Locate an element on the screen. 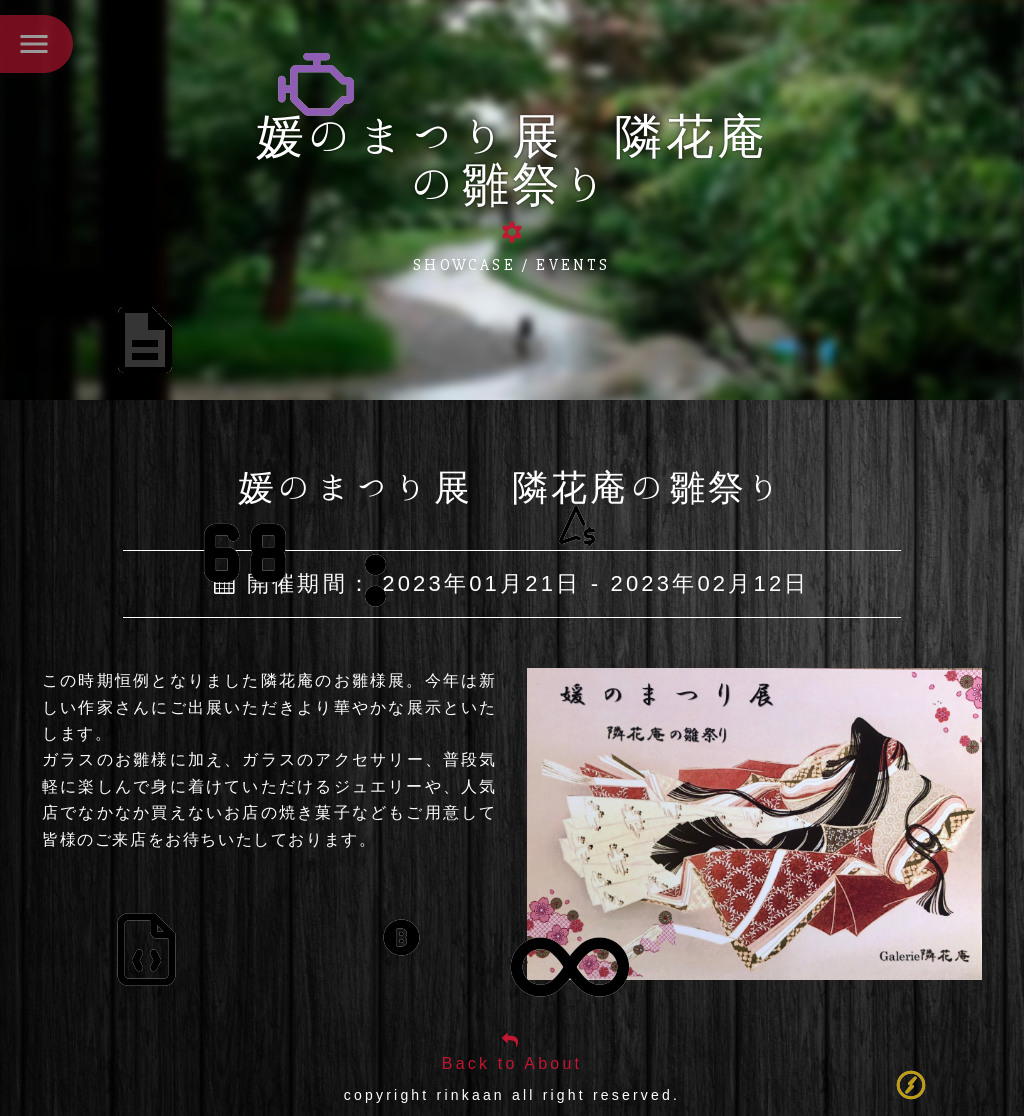 This screenshot has width=1024, height=1116. indicates unlimited or infinite content is located at coordinates (570, 967).